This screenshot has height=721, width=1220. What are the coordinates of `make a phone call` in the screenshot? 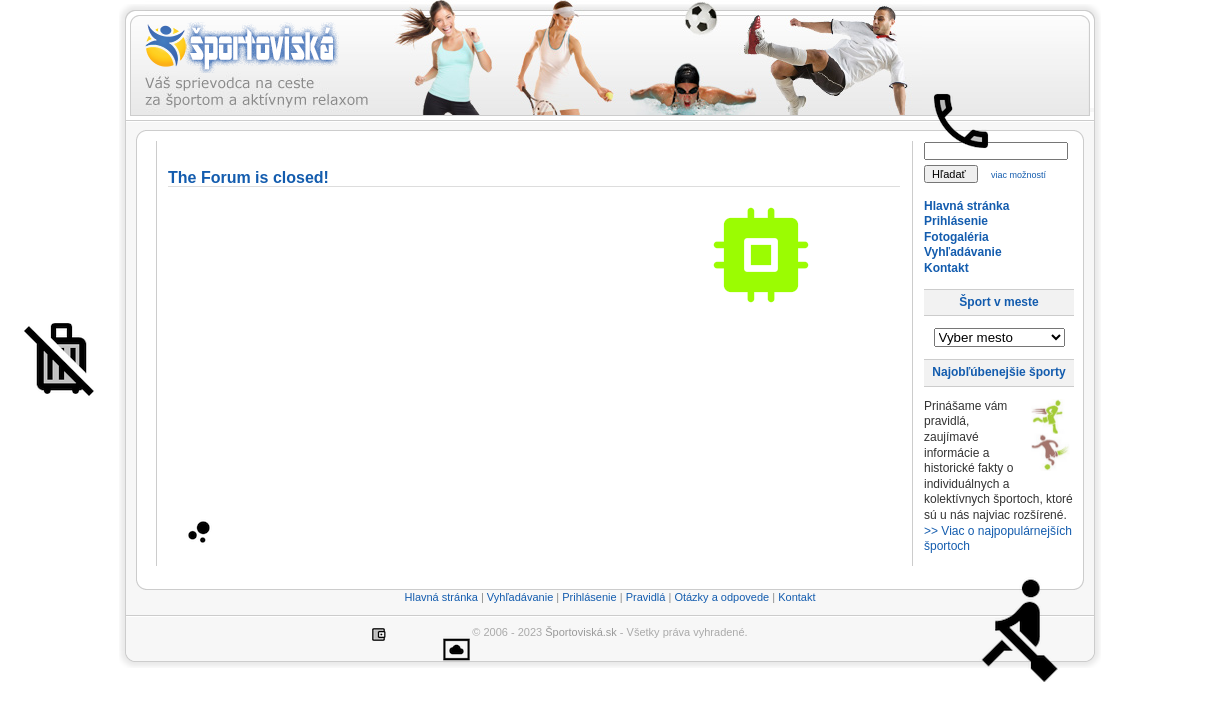 It's located at (961, 121).